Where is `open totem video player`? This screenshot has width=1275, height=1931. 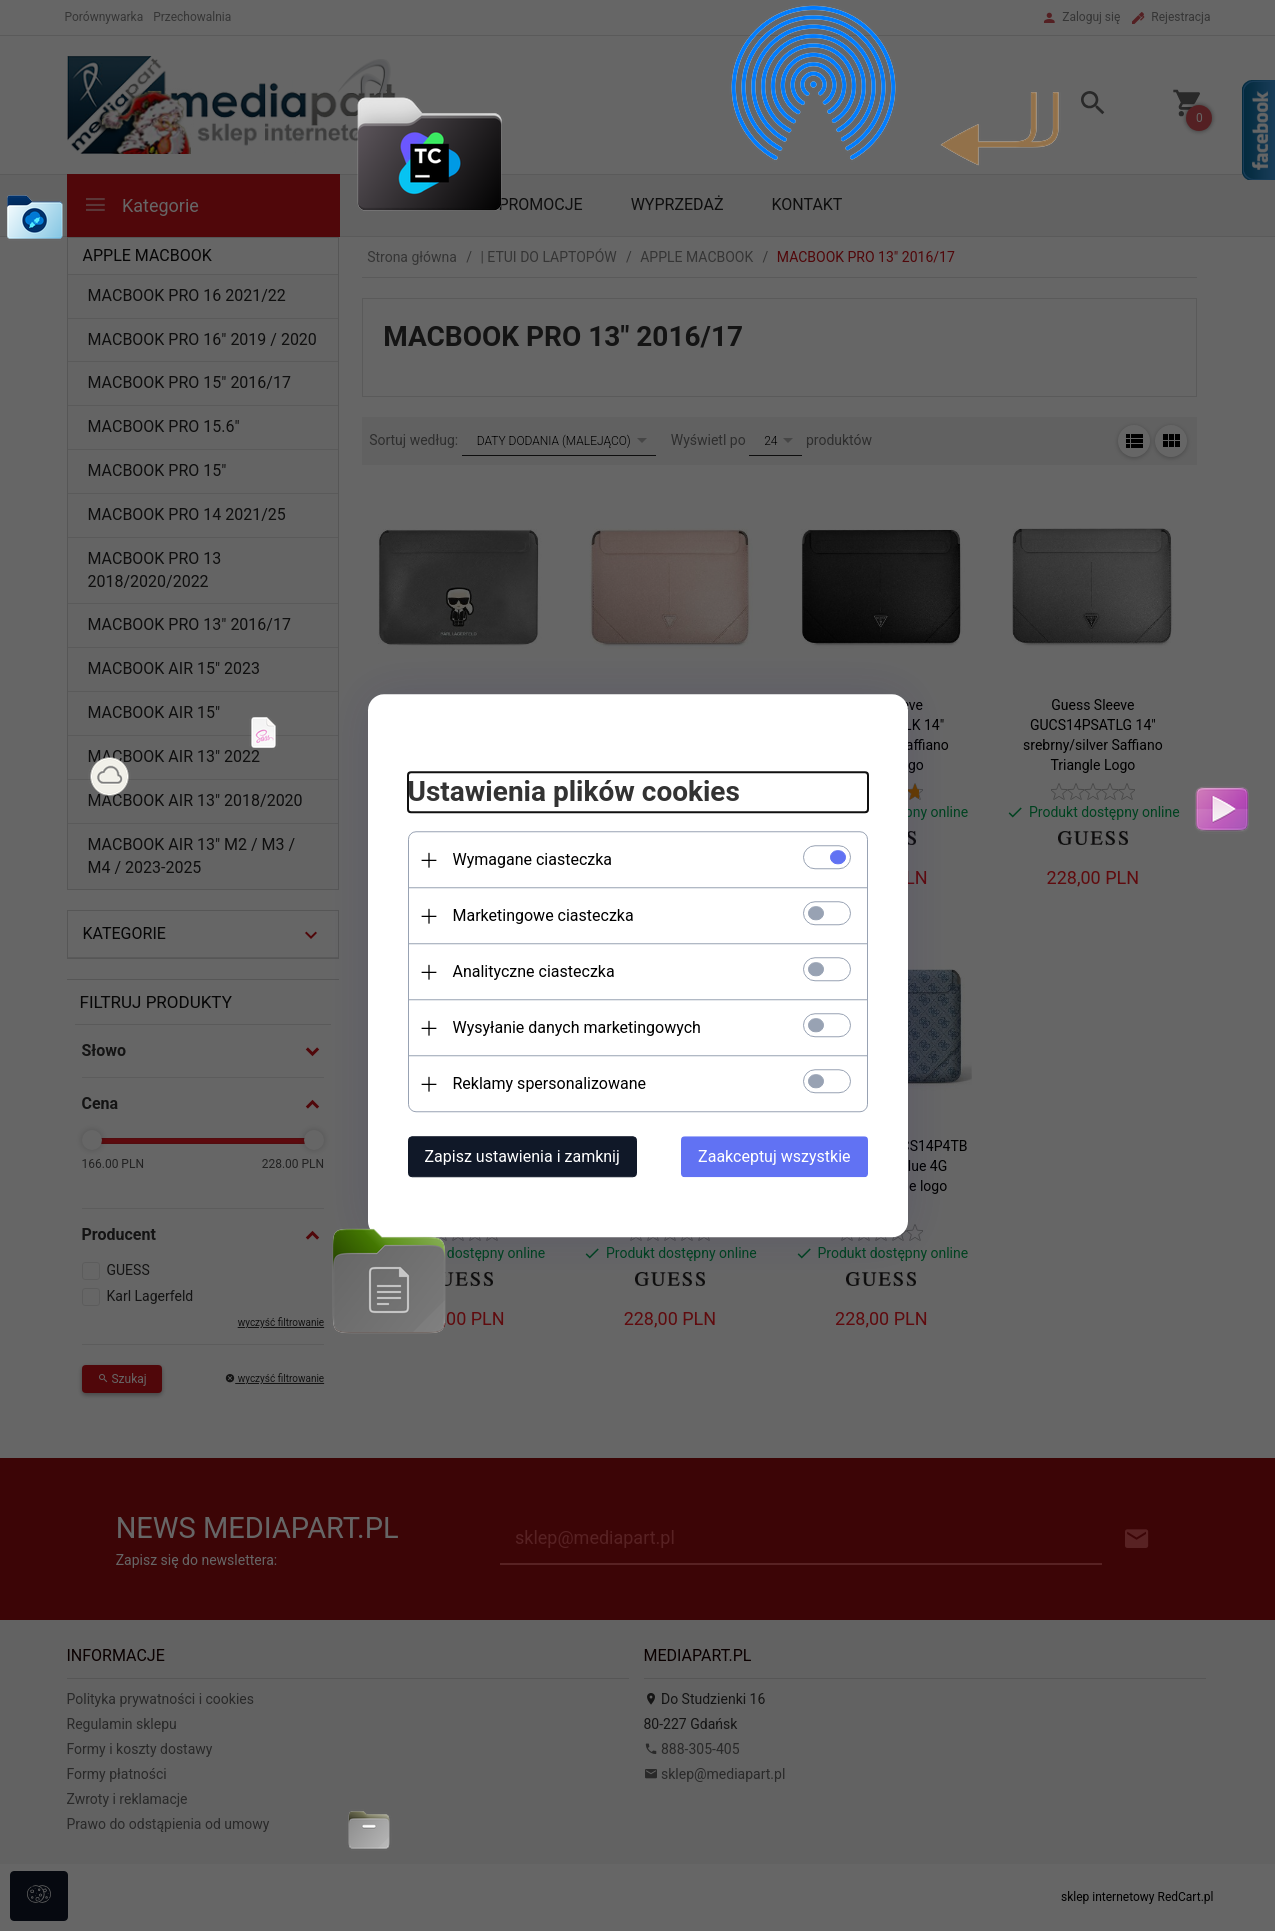
open totem video player is located at coordinates (1222, 809).